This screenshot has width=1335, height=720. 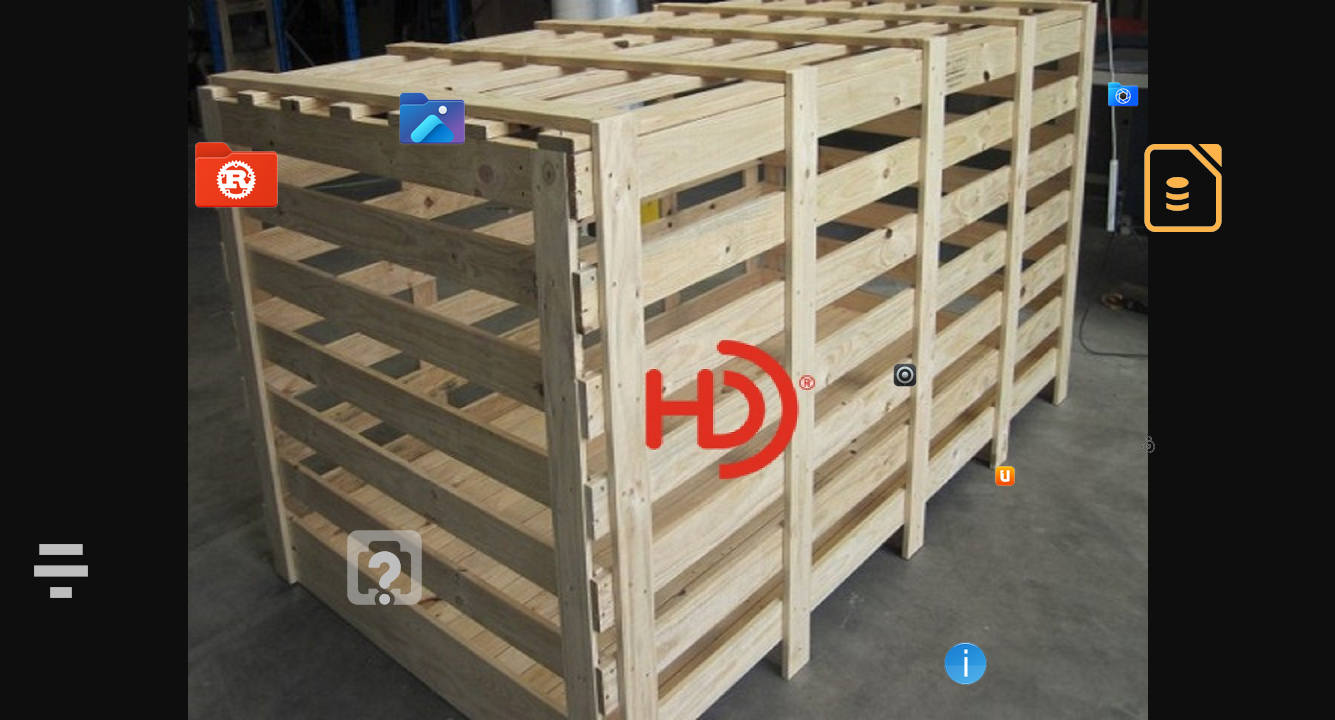 What do you see at coordinates (236, 177) in the screenshot?
I see `open folder containing rust programming projects` at bounding box center [236, 177].